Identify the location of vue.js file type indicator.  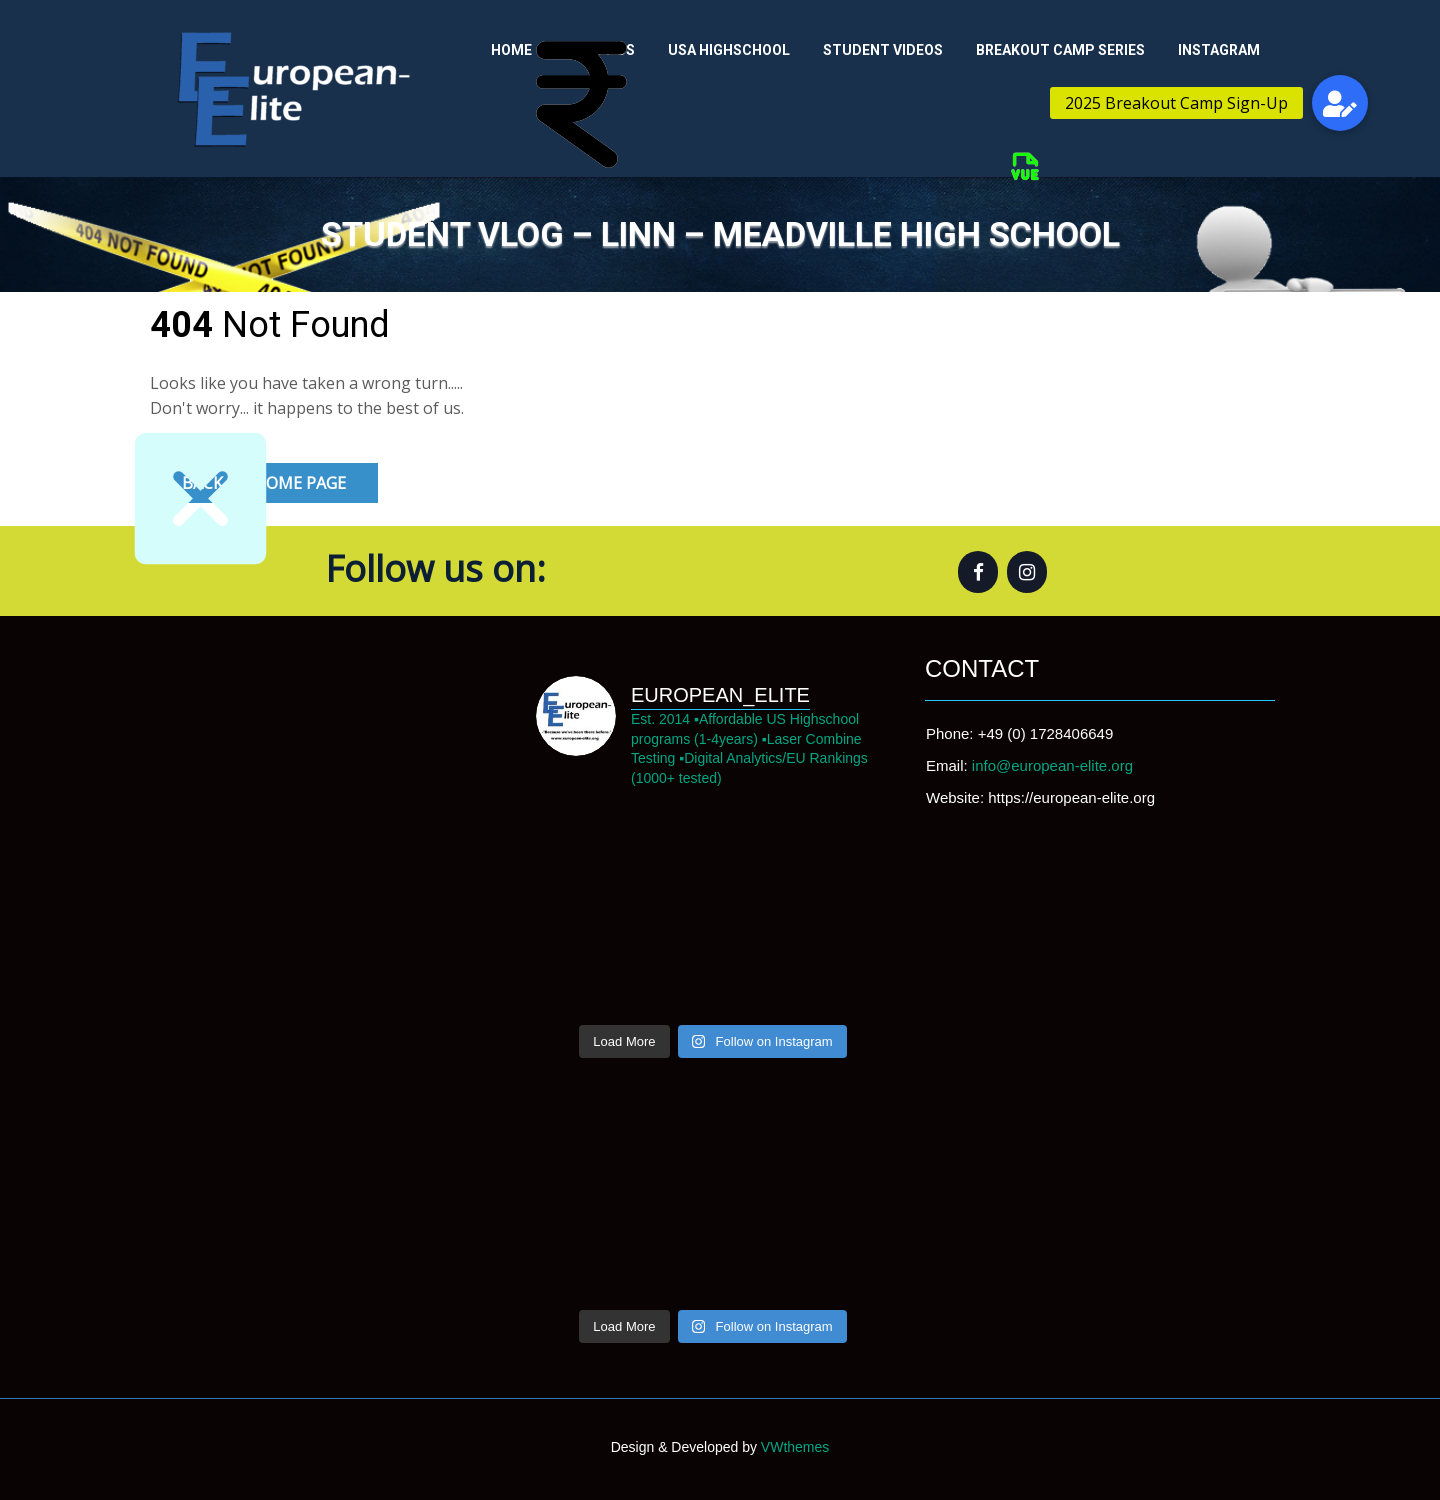
(1025, 167).